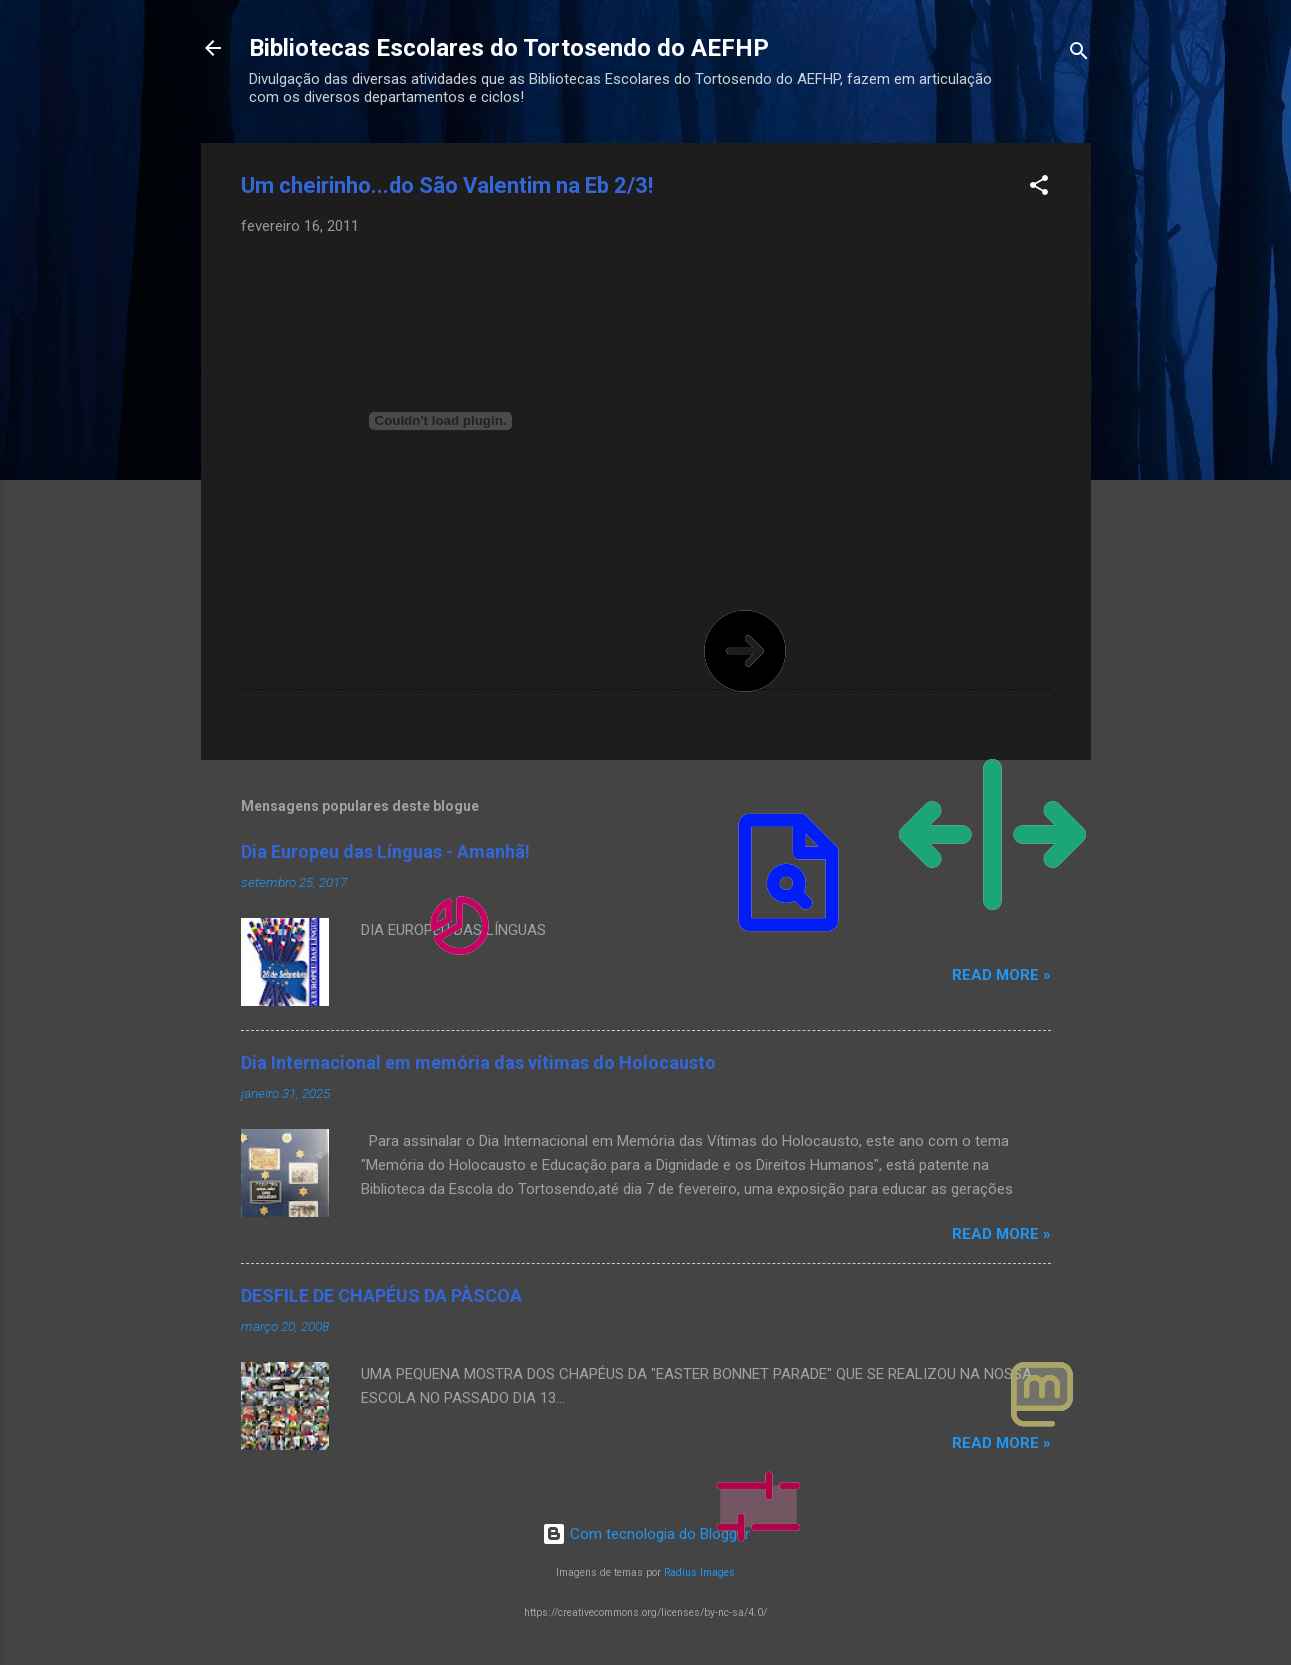  Describe the element at coordinates (758, 1506) in the screenshot. I see `adjust settings or preferences` at that location.